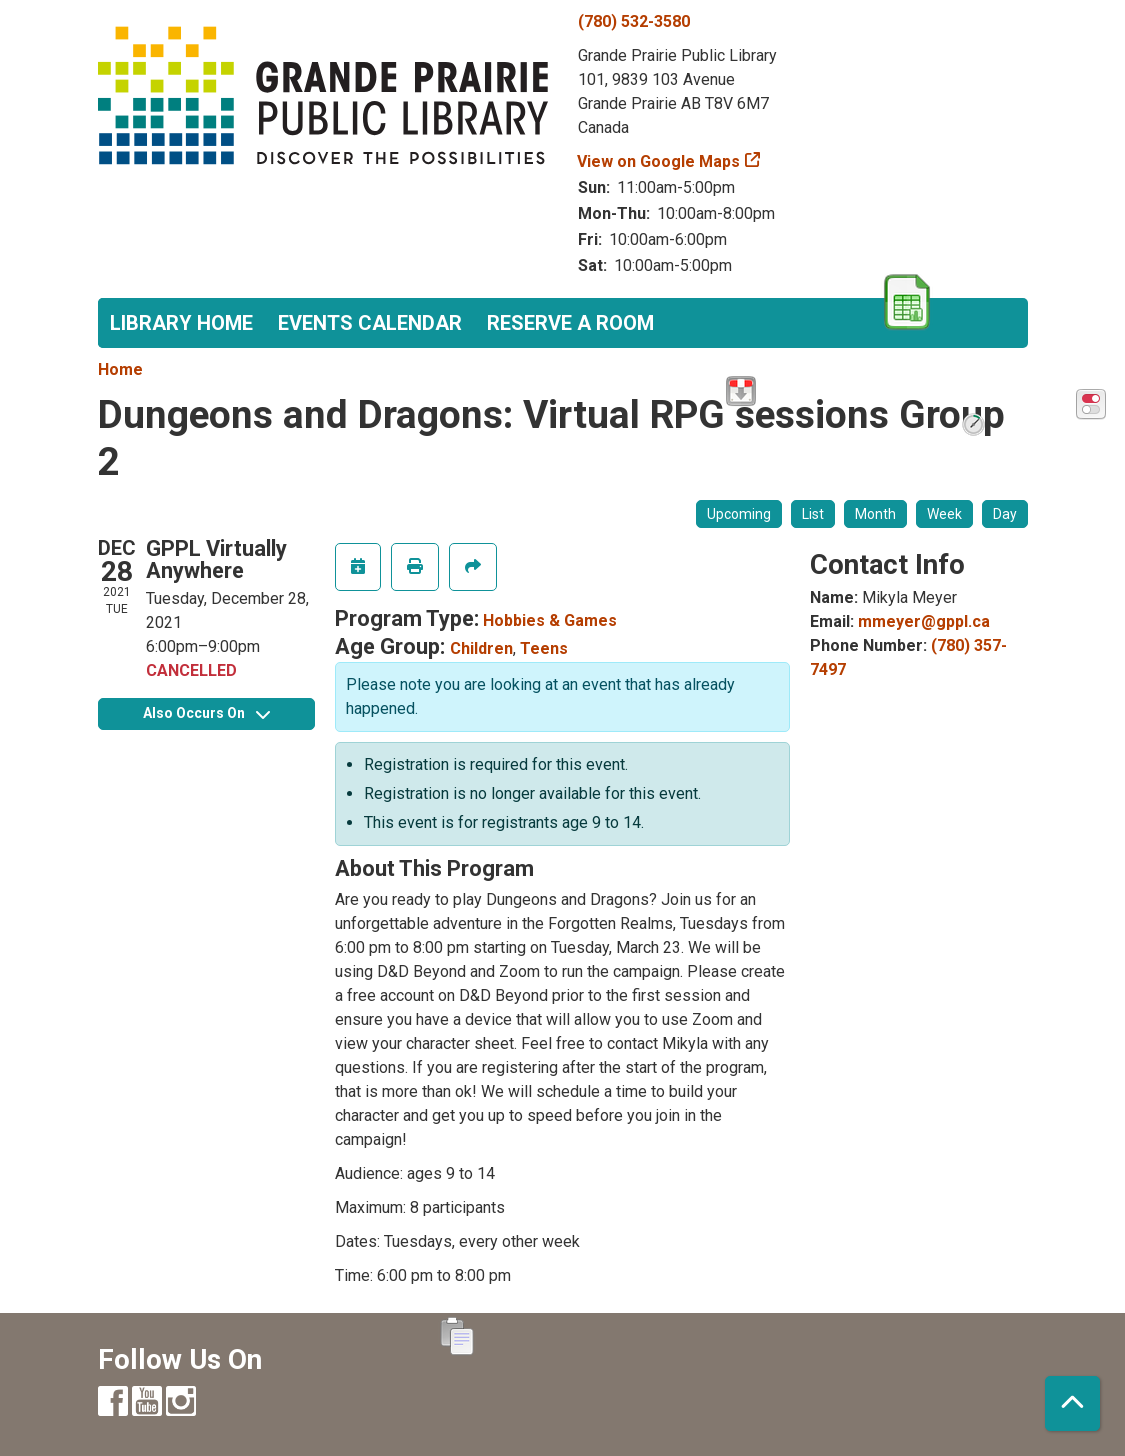 This screenshot has height=1456, width=1125. I want to click on open an opendocument spreadsheet file, so click(907, 302).